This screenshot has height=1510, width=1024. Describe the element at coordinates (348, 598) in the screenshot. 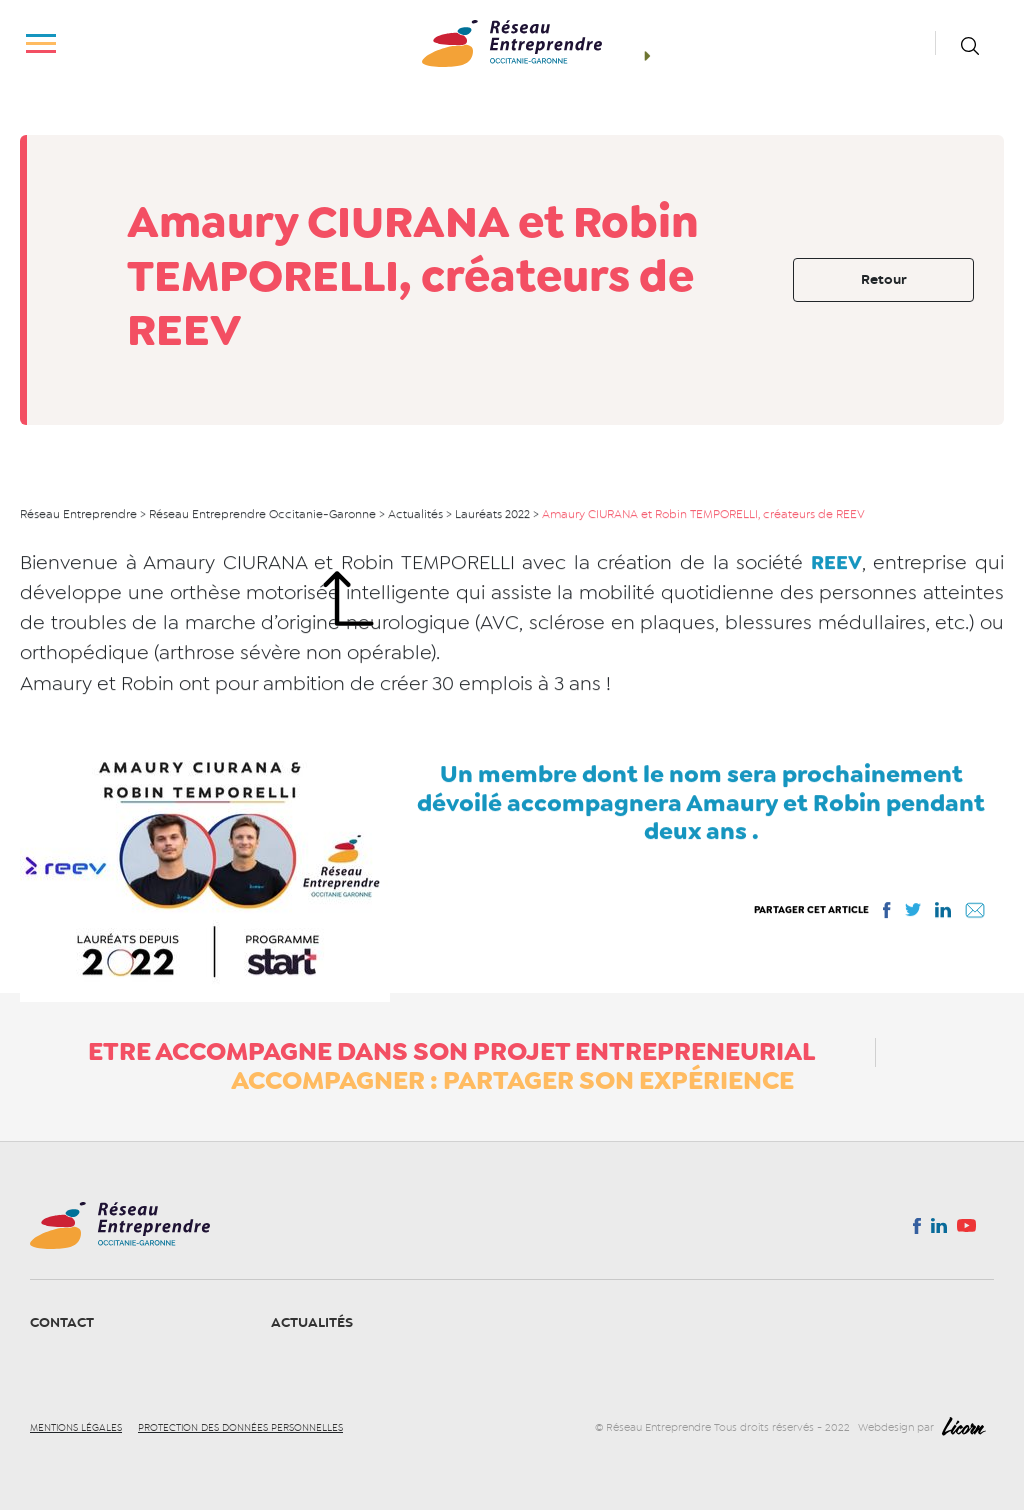

I see `go back and up to previous level` at that location.